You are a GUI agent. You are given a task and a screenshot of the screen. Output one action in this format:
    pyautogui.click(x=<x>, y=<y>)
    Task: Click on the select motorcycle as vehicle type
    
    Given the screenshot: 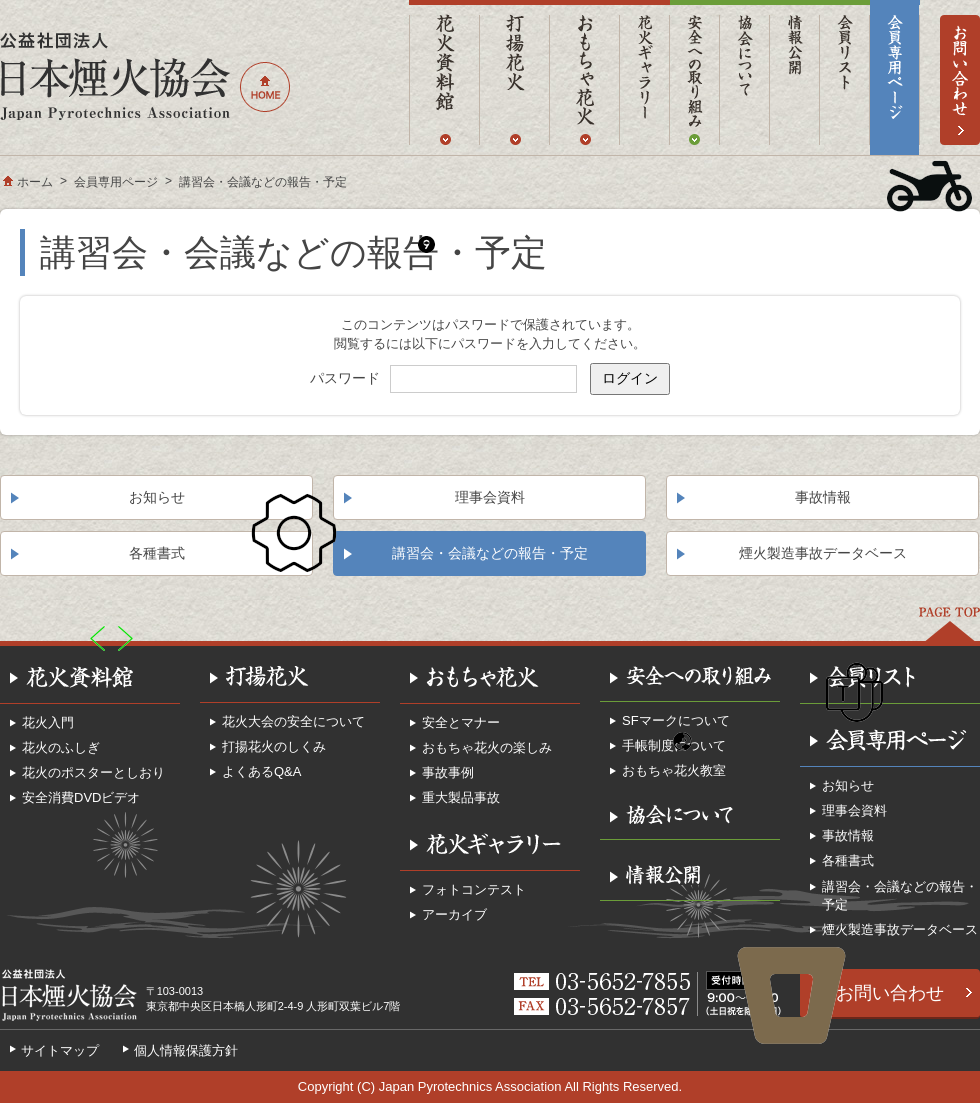 What is the action you would take?
    pyautogui.click(x=929, y=187)
    